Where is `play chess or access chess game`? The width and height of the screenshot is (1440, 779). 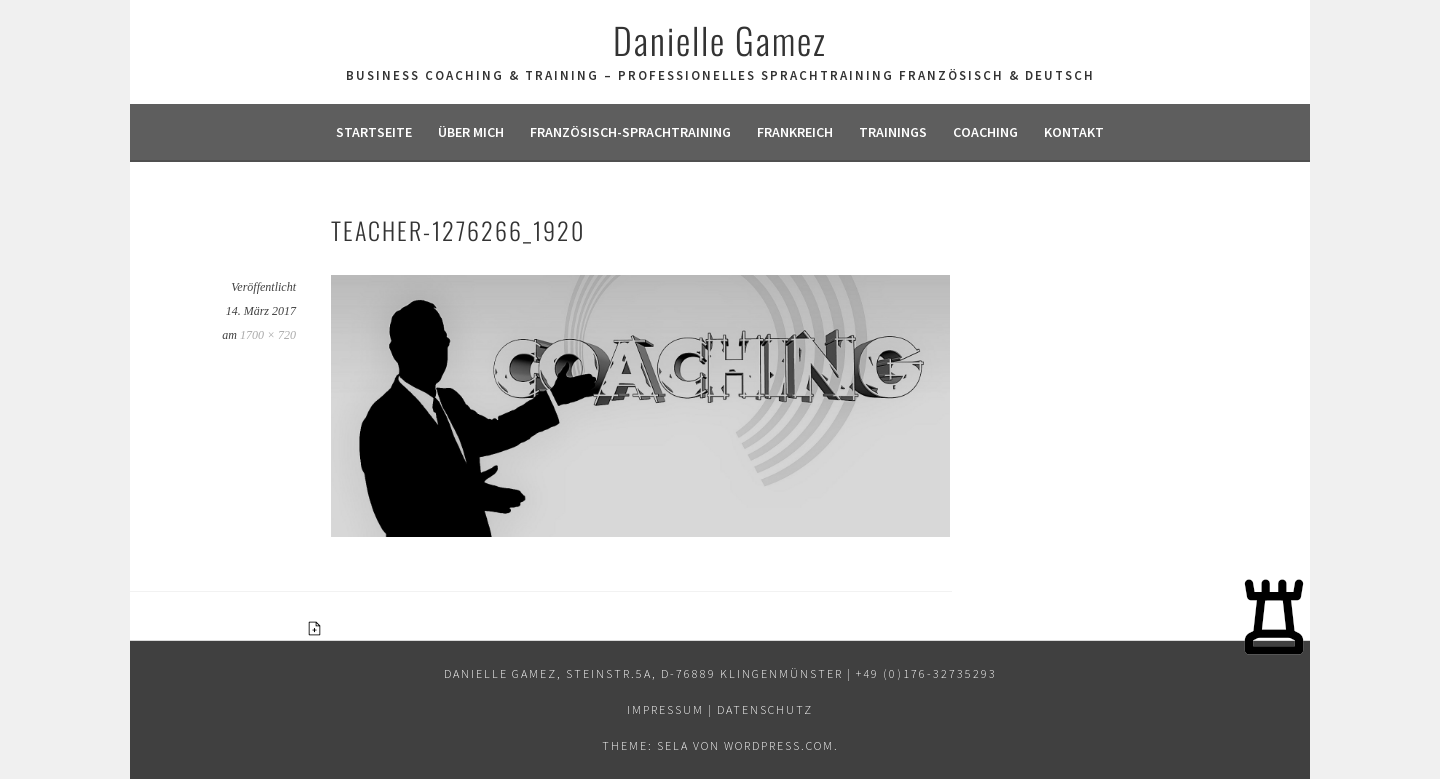
play chess or access chess game is located at coordinates (1274, 617).